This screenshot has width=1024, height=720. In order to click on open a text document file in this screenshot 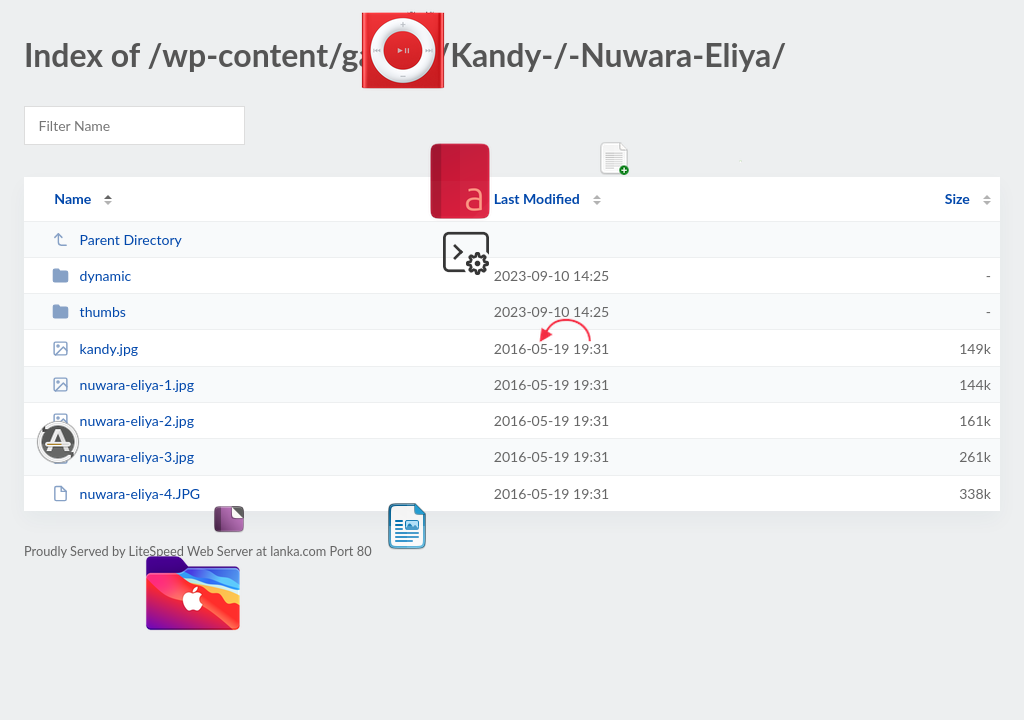, I will do `click(407, 526)`.